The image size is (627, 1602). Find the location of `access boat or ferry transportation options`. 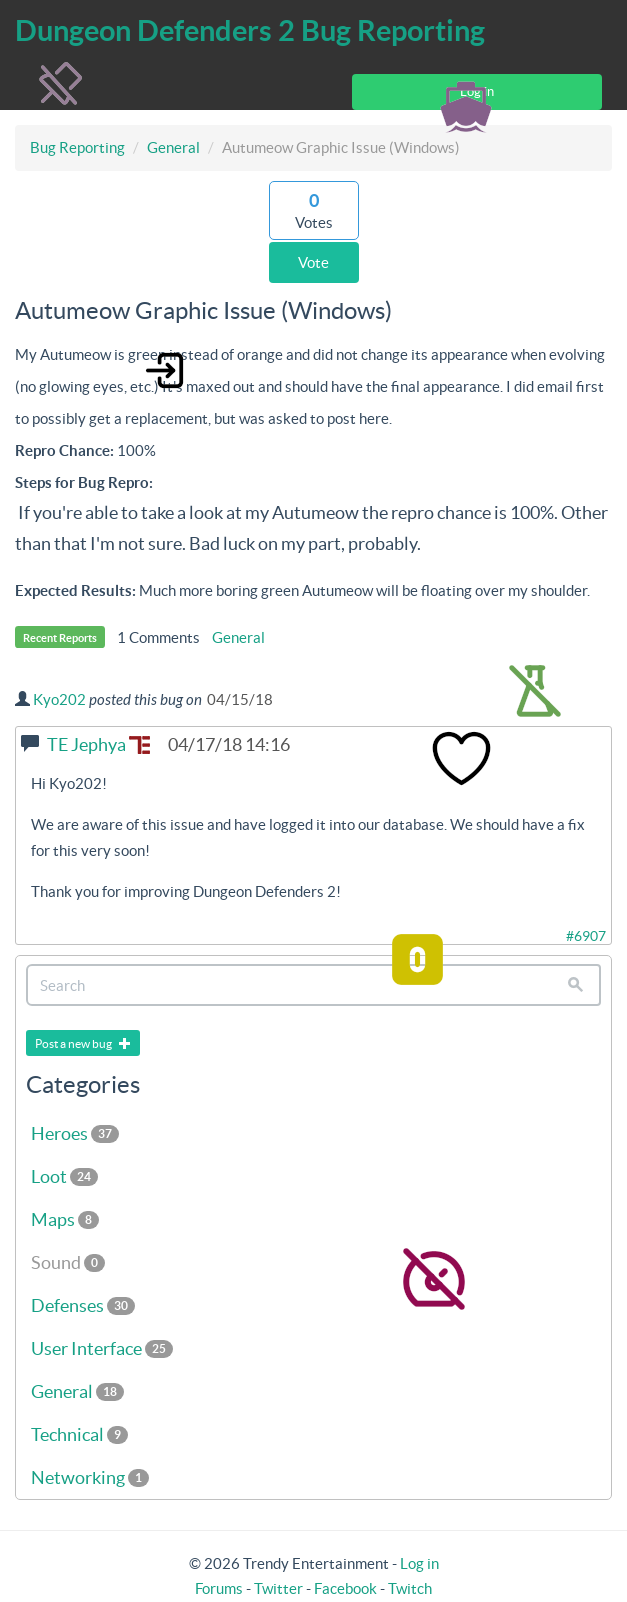

access boat or ferry transportation options is located at coordinates (466, 108).